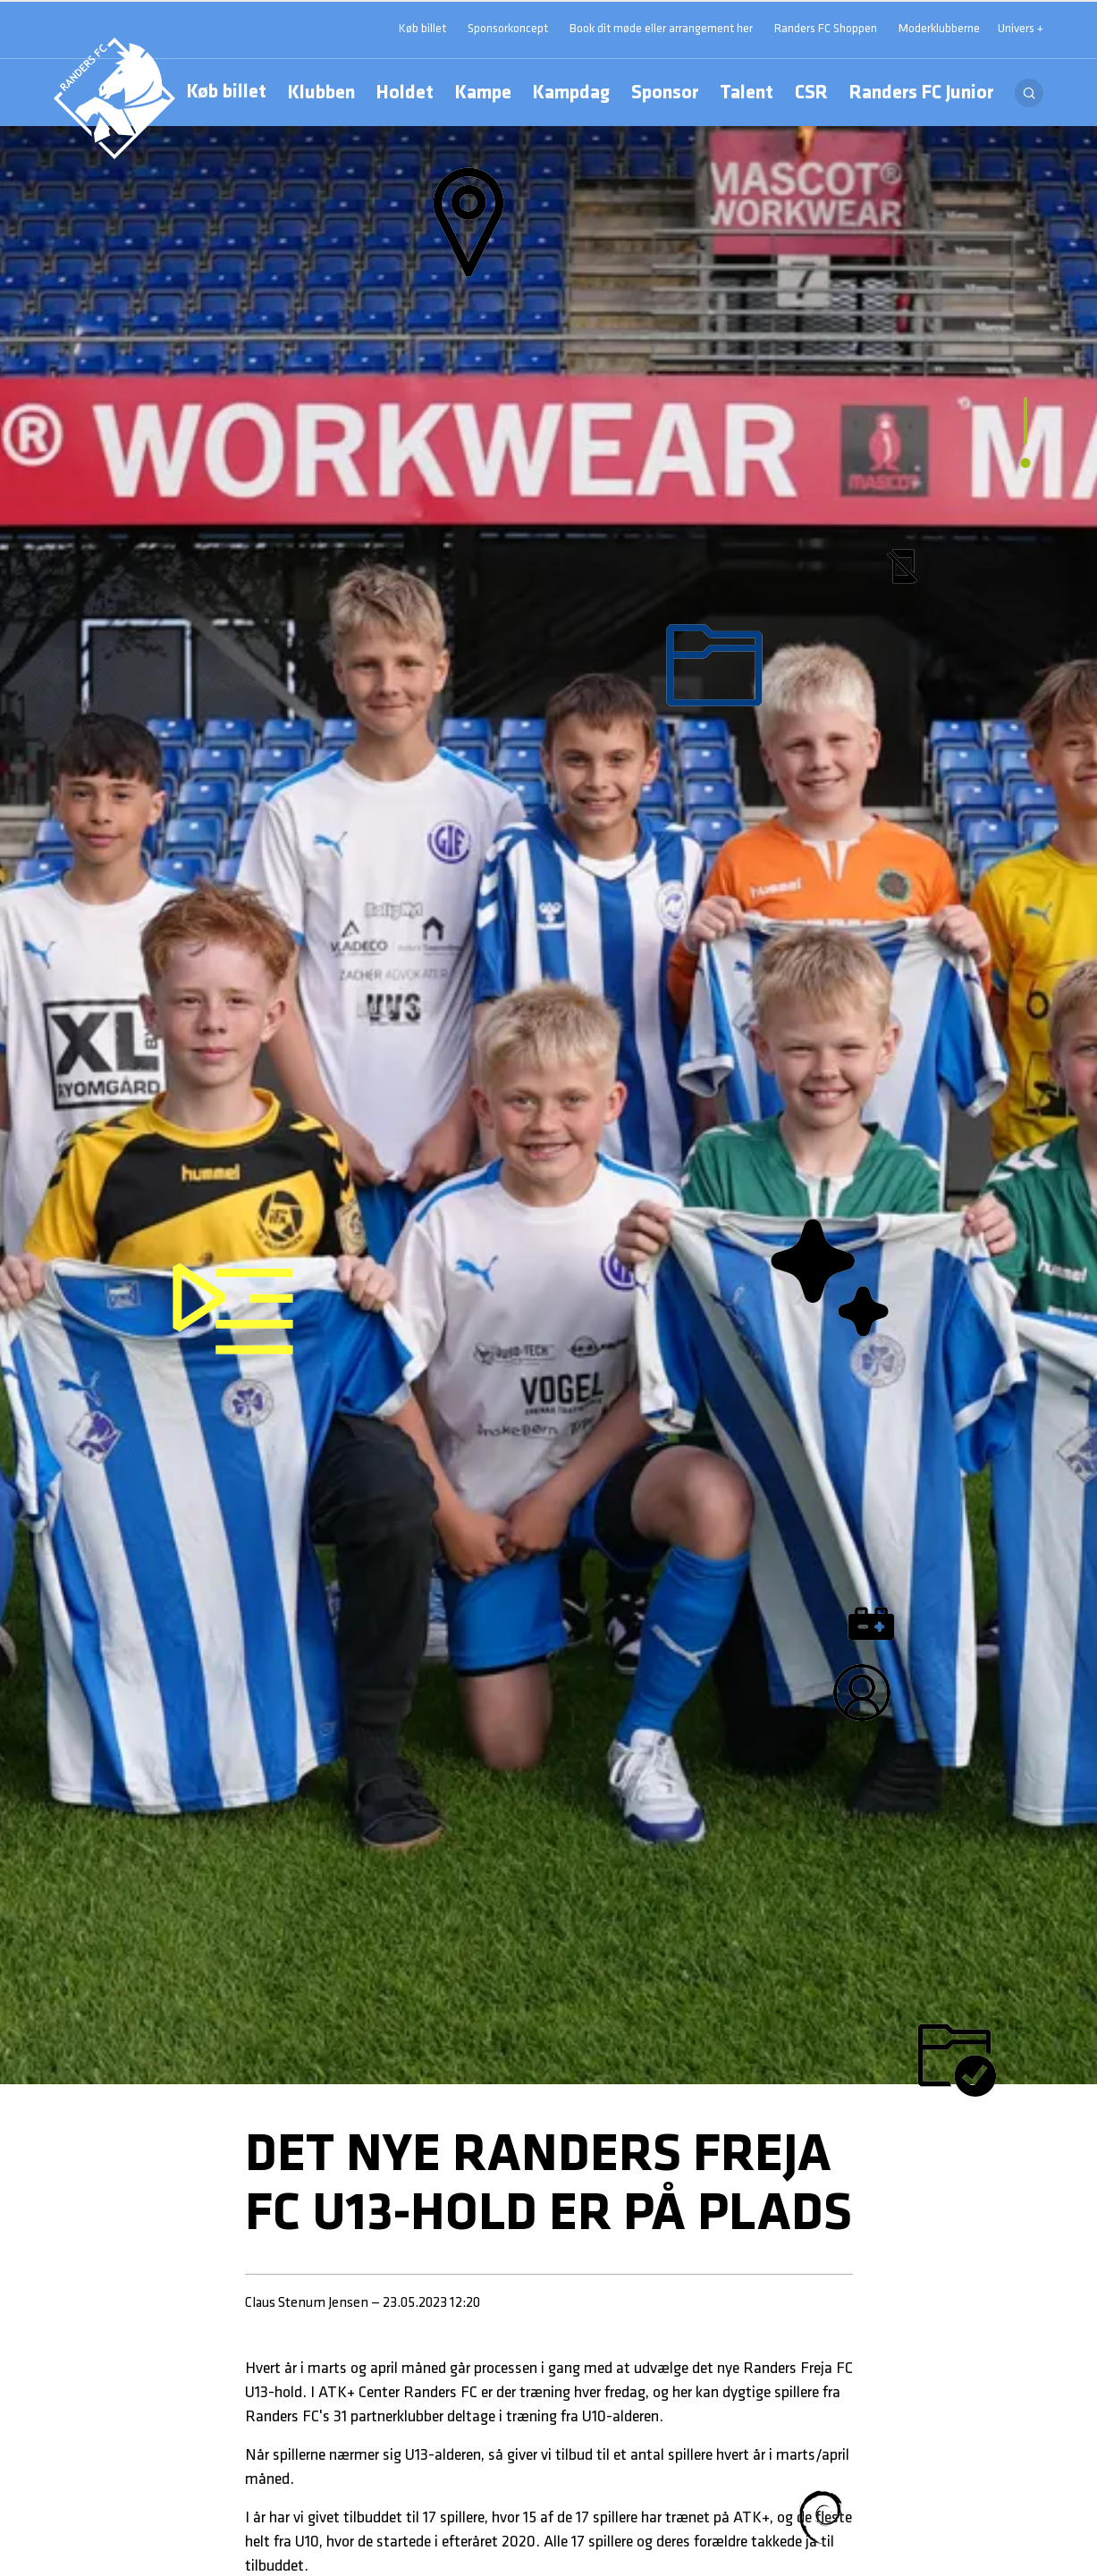 The width and height of the screenshot is (1097, 2576). Describe the element at coordinates (714, 665) in the screenshot. I see `open file folder` at that location.